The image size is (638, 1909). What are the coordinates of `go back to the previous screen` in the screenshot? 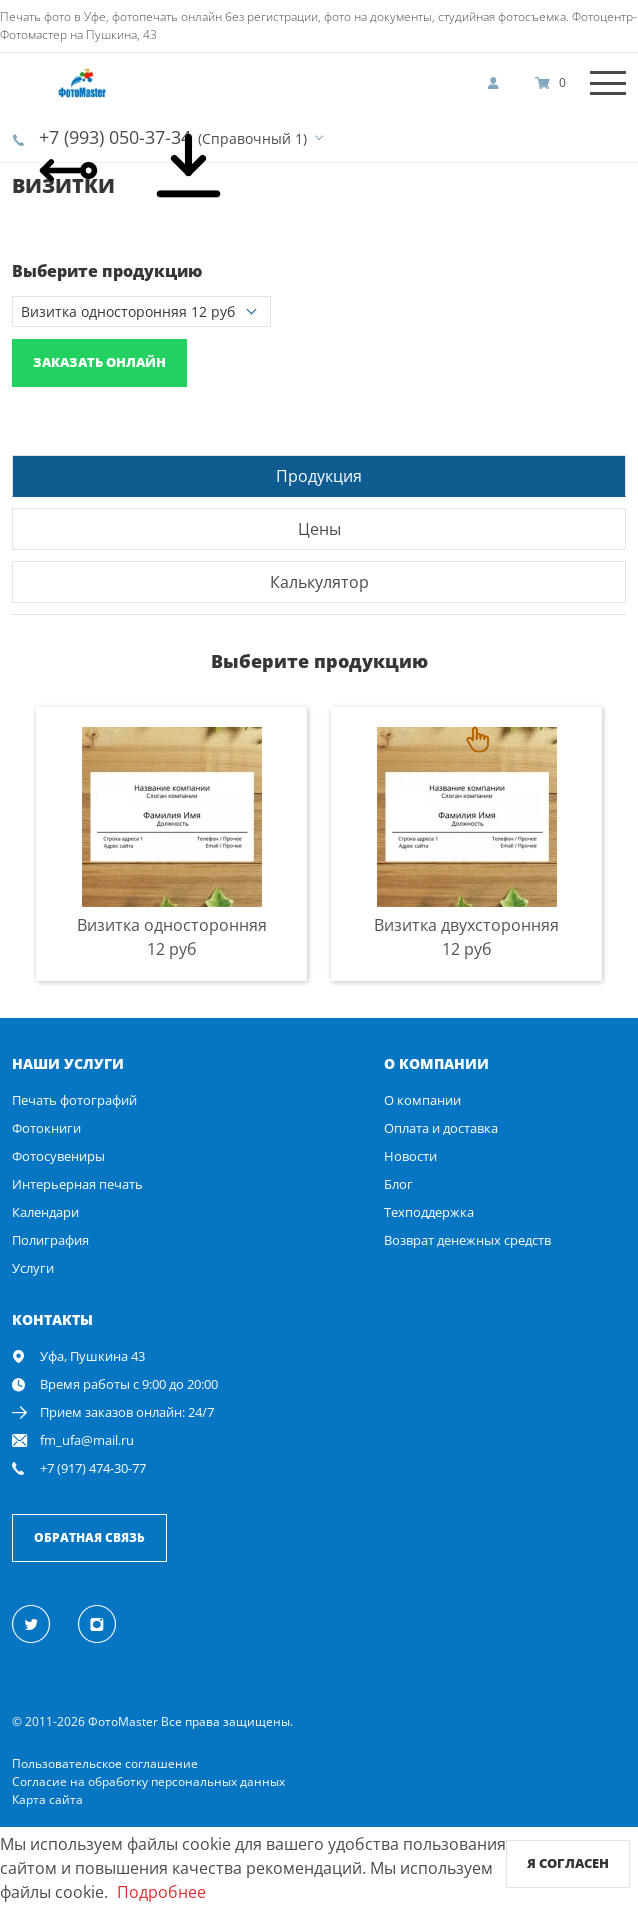 It's located at (68, 170).